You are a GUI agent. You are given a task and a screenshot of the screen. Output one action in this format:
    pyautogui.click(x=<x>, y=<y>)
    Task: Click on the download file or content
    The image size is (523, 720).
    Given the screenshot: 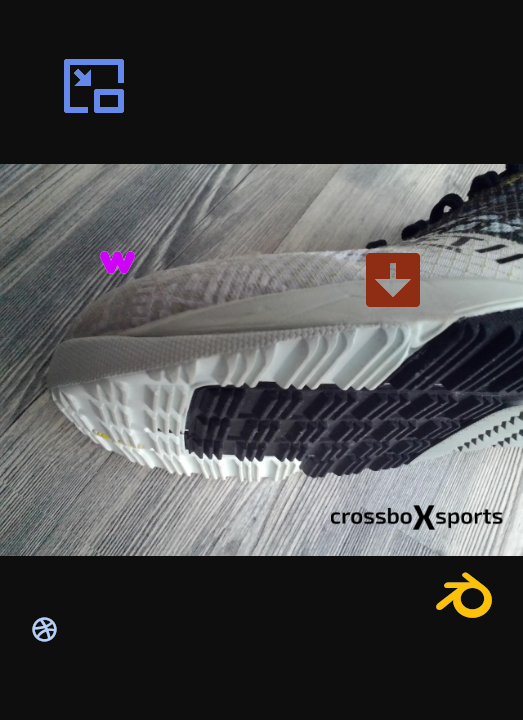 What is the action you would take?
    pyautogui.click(x=393, y=280)
    